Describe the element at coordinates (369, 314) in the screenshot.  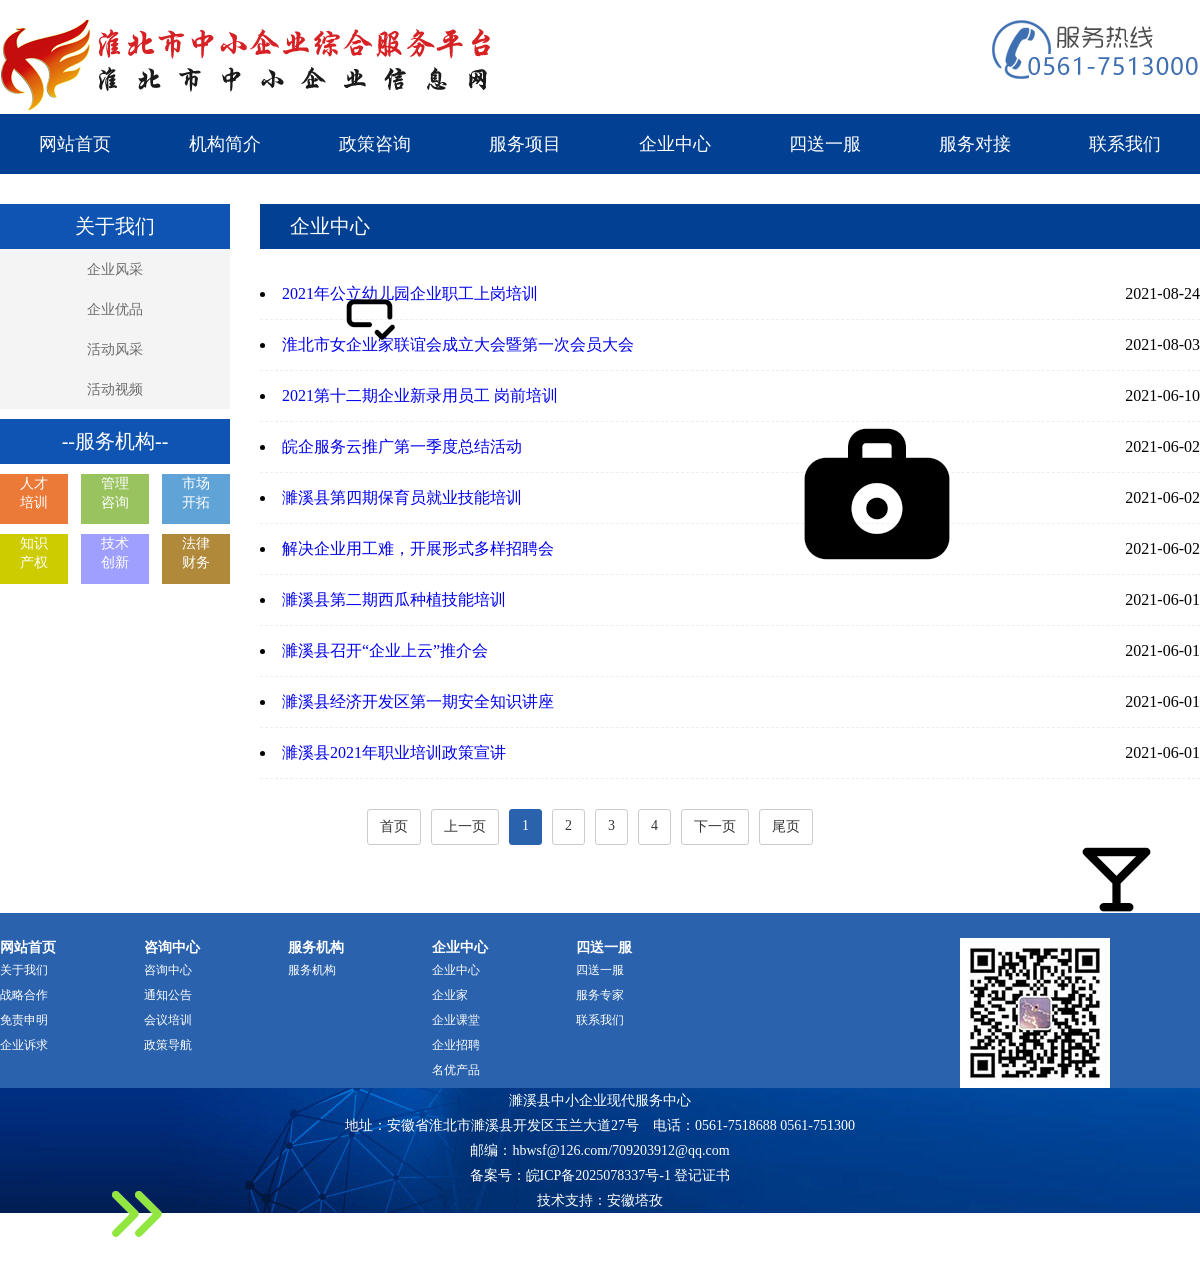
I see `input field validated successfully` at that location.